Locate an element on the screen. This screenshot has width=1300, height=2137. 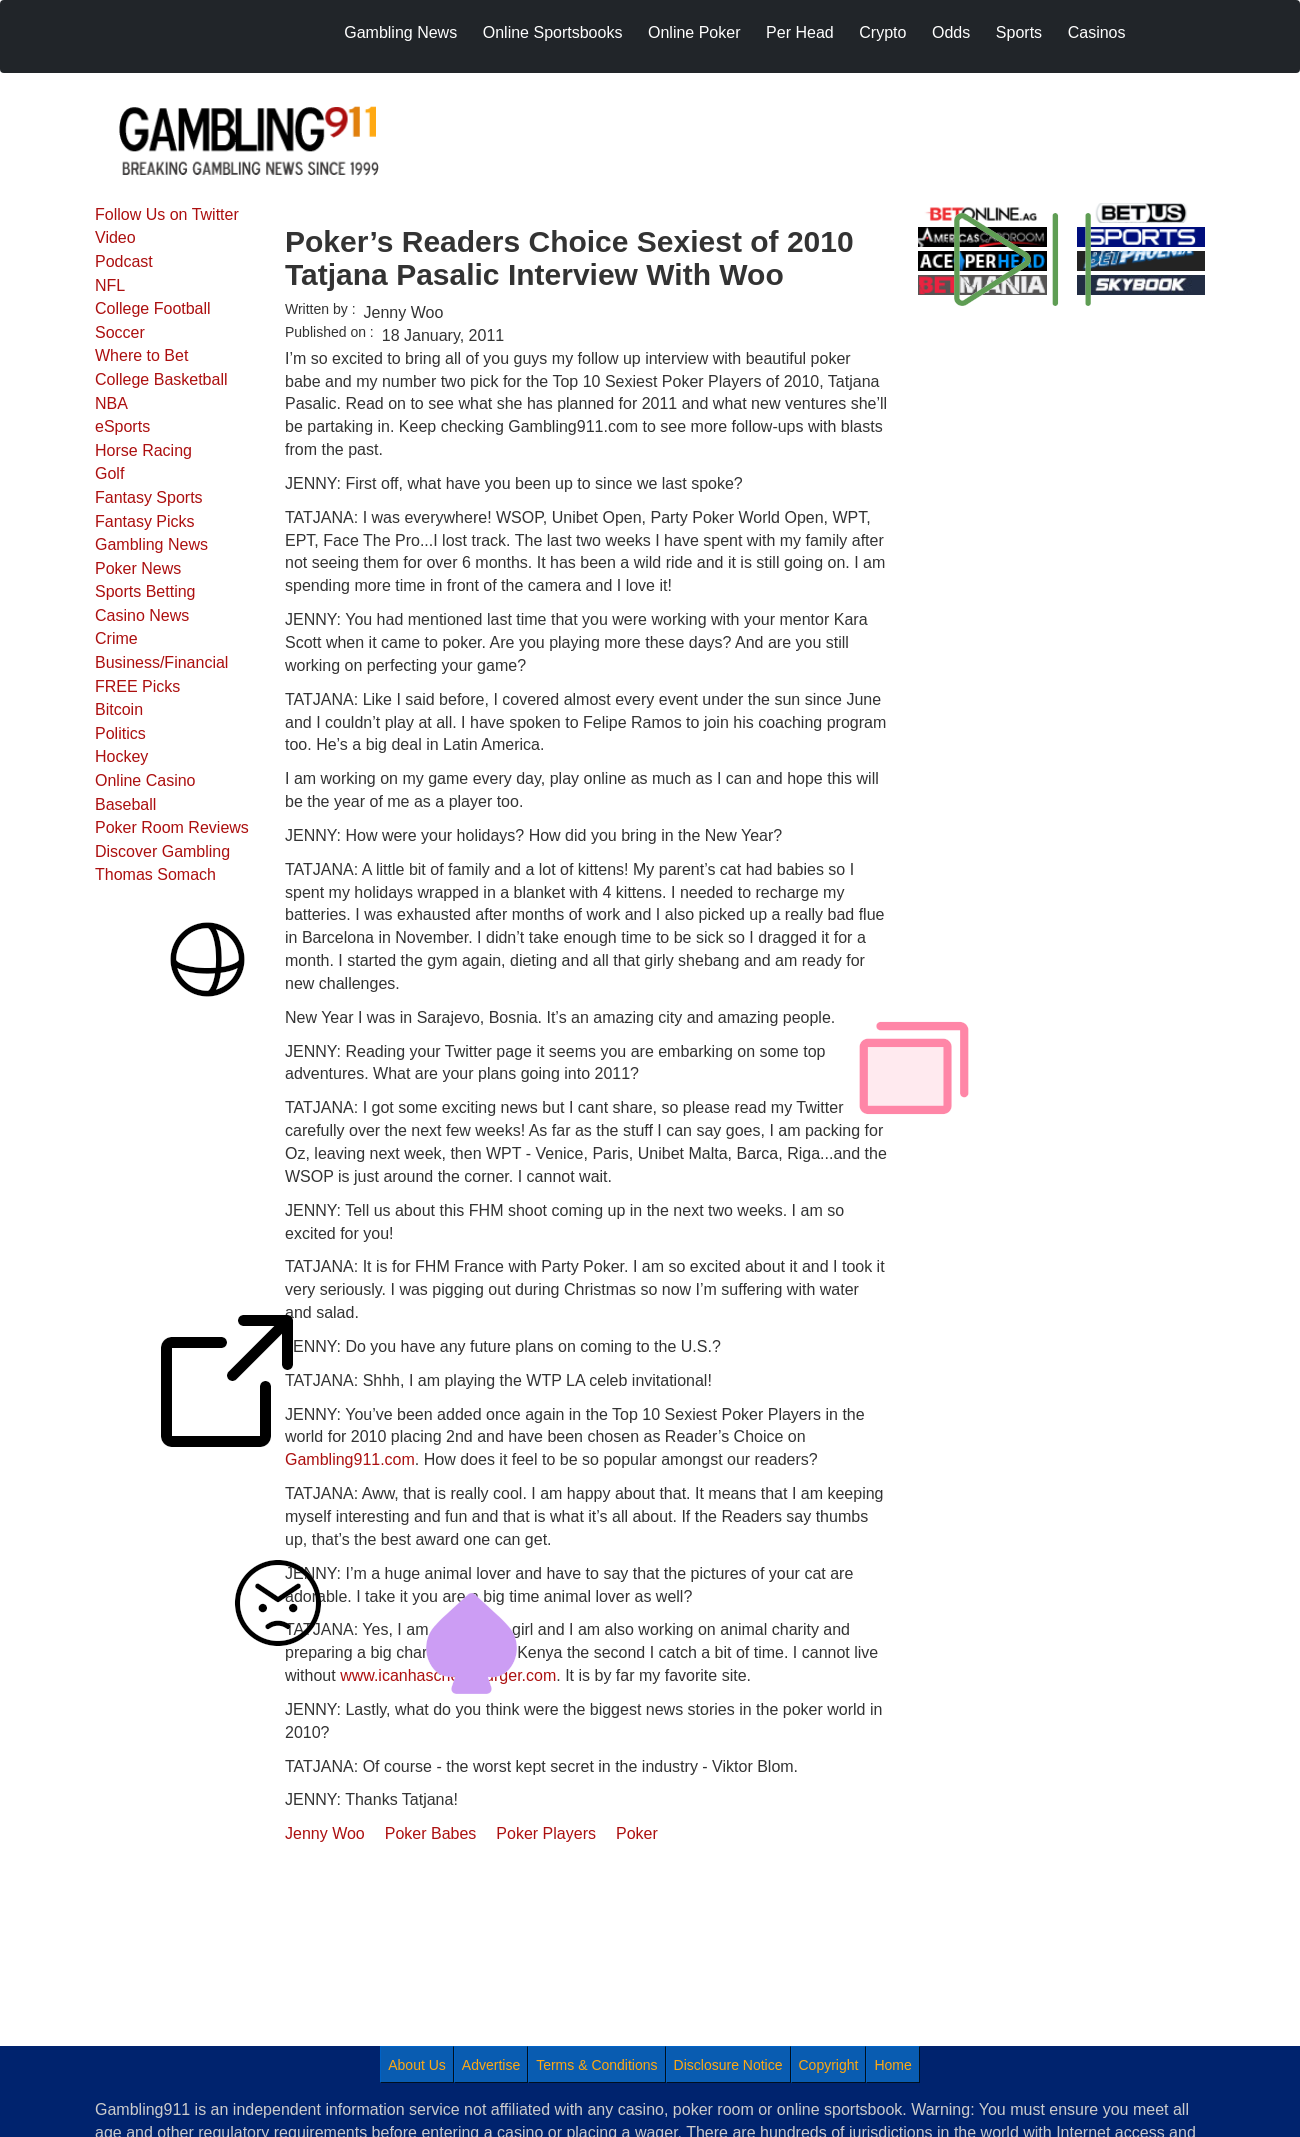
indicate angry reaction or emotion is located at coordinates (278, 1603).